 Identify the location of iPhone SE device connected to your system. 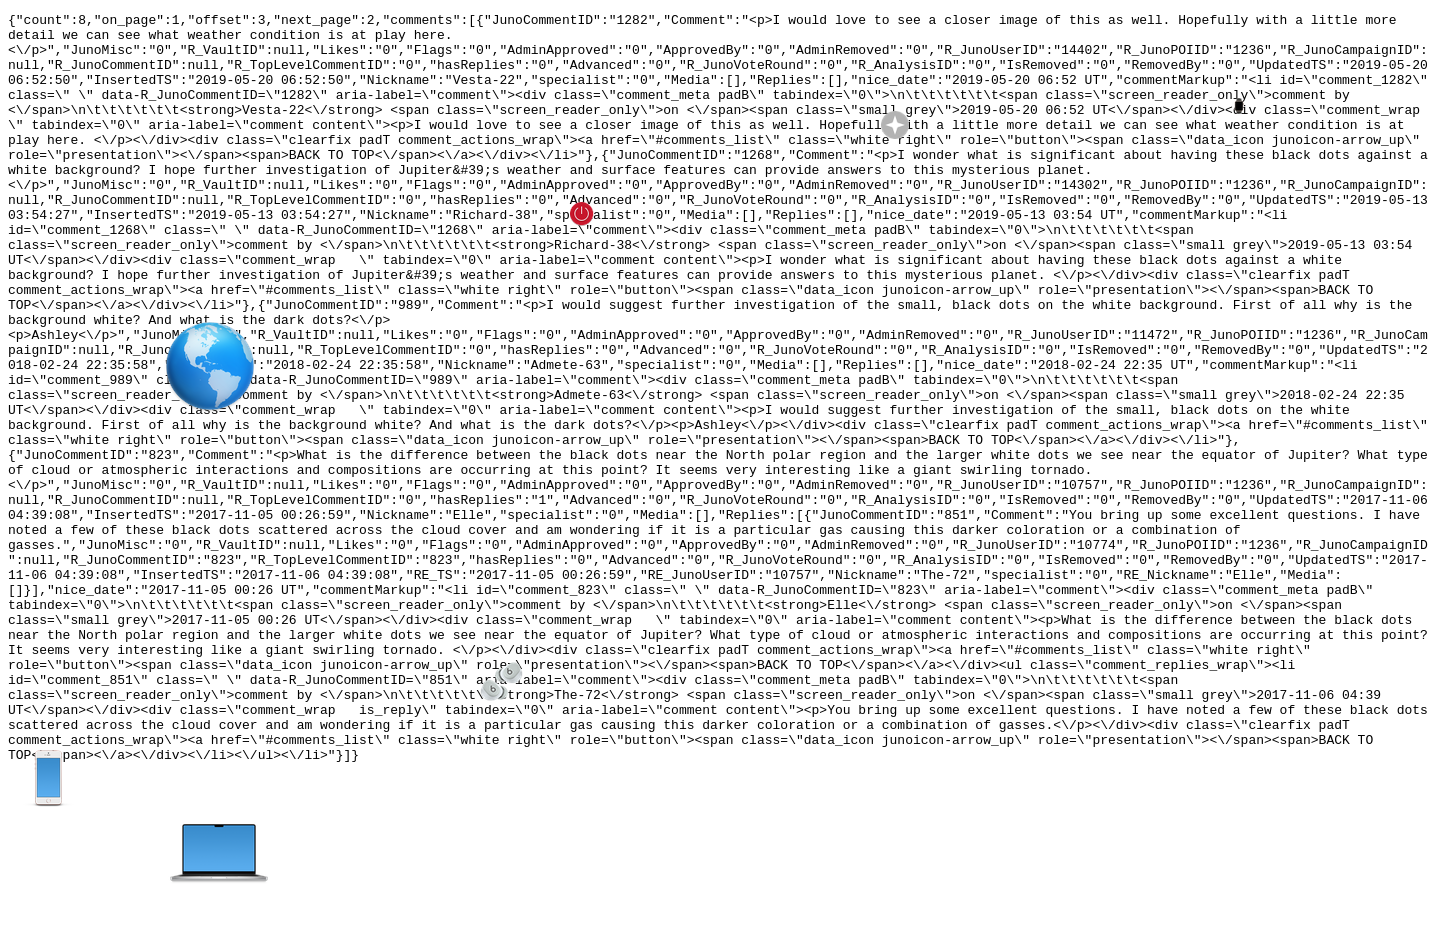
(48, 778).